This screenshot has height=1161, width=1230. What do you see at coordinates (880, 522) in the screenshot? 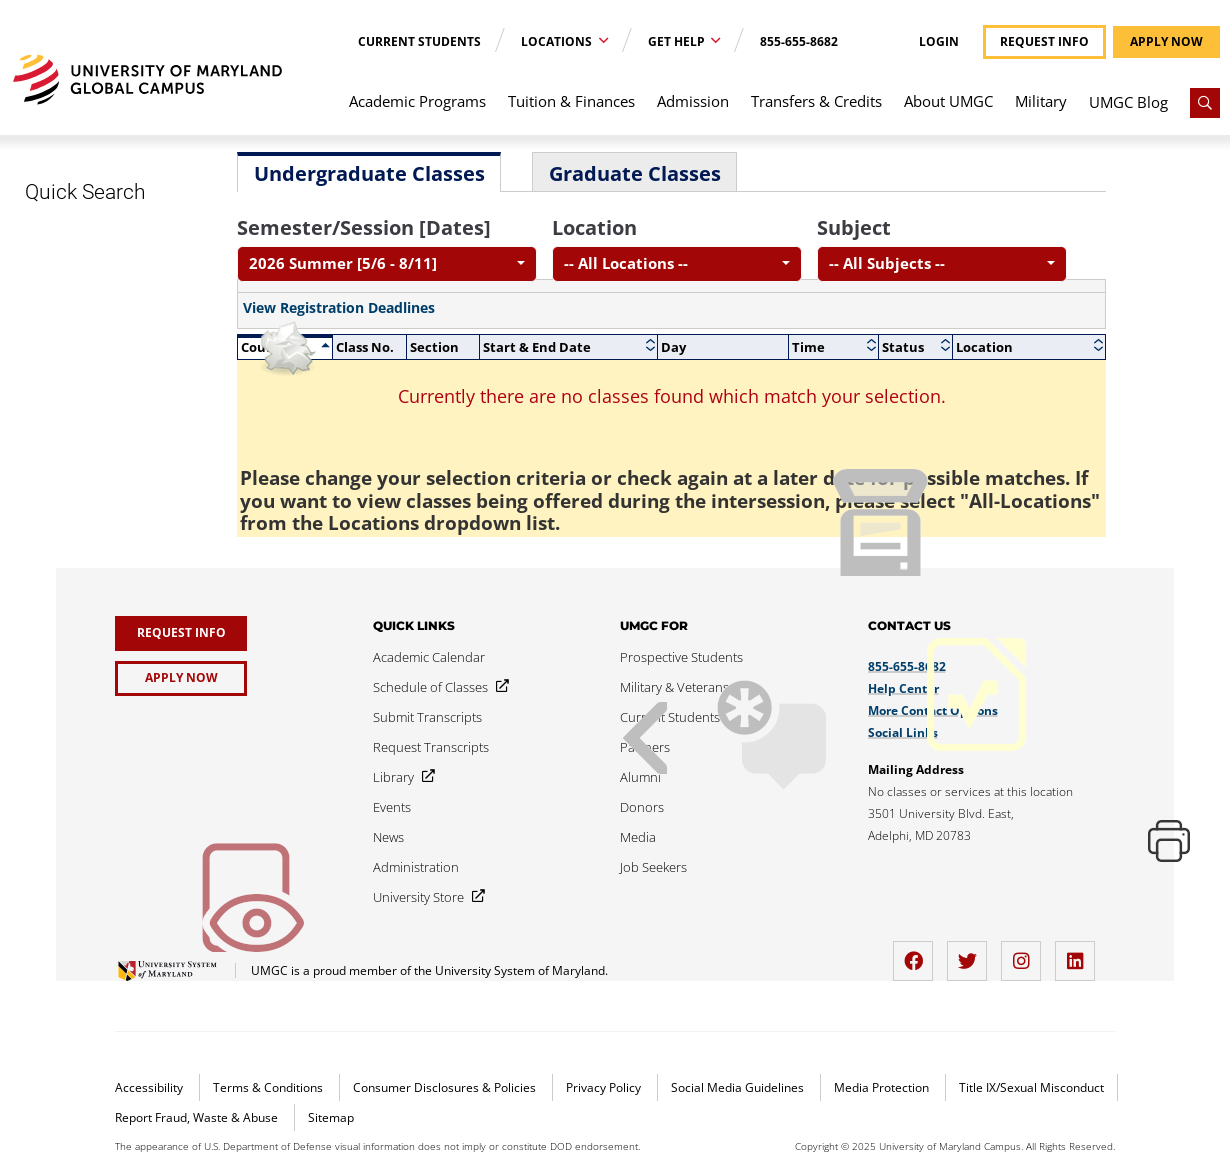
I see `scan a document or image` at bounding box center [880, 522].